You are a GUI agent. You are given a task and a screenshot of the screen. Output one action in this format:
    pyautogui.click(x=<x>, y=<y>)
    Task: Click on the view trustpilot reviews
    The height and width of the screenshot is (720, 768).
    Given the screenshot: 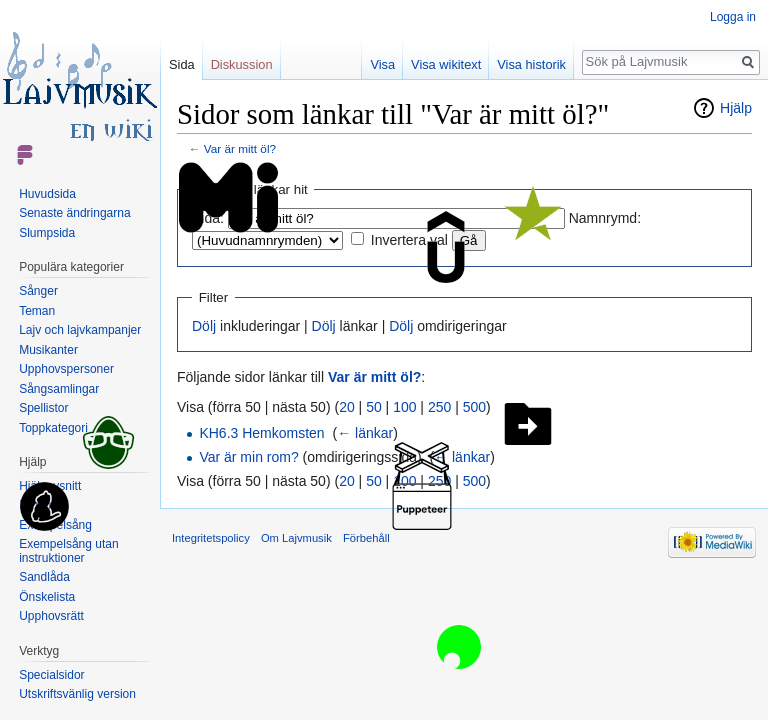 What is the action you would take?
    pyautogui.click(x=533, y=213)
    